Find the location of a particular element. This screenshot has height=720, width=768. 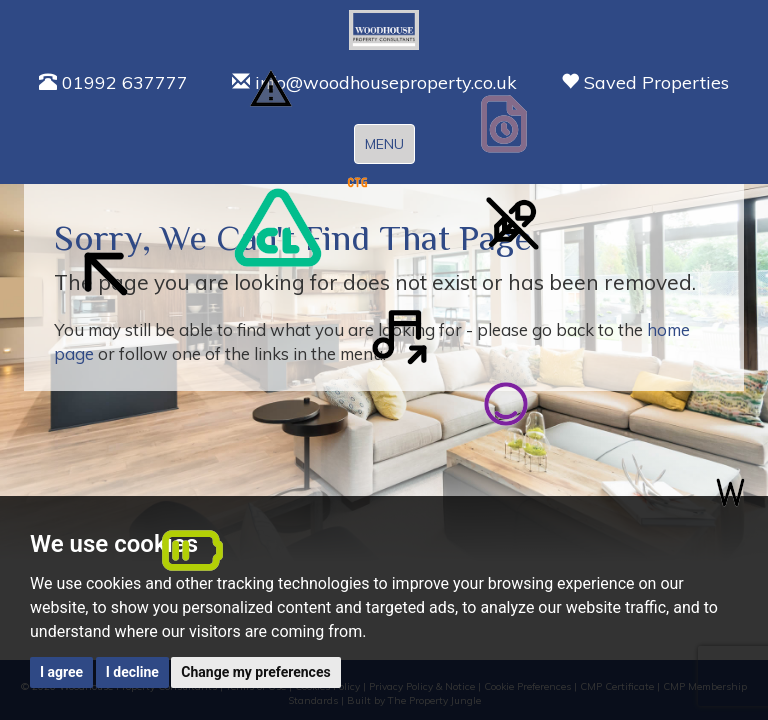

indicates chlorine bleach is safe to use is located at coordinates (278, 232).